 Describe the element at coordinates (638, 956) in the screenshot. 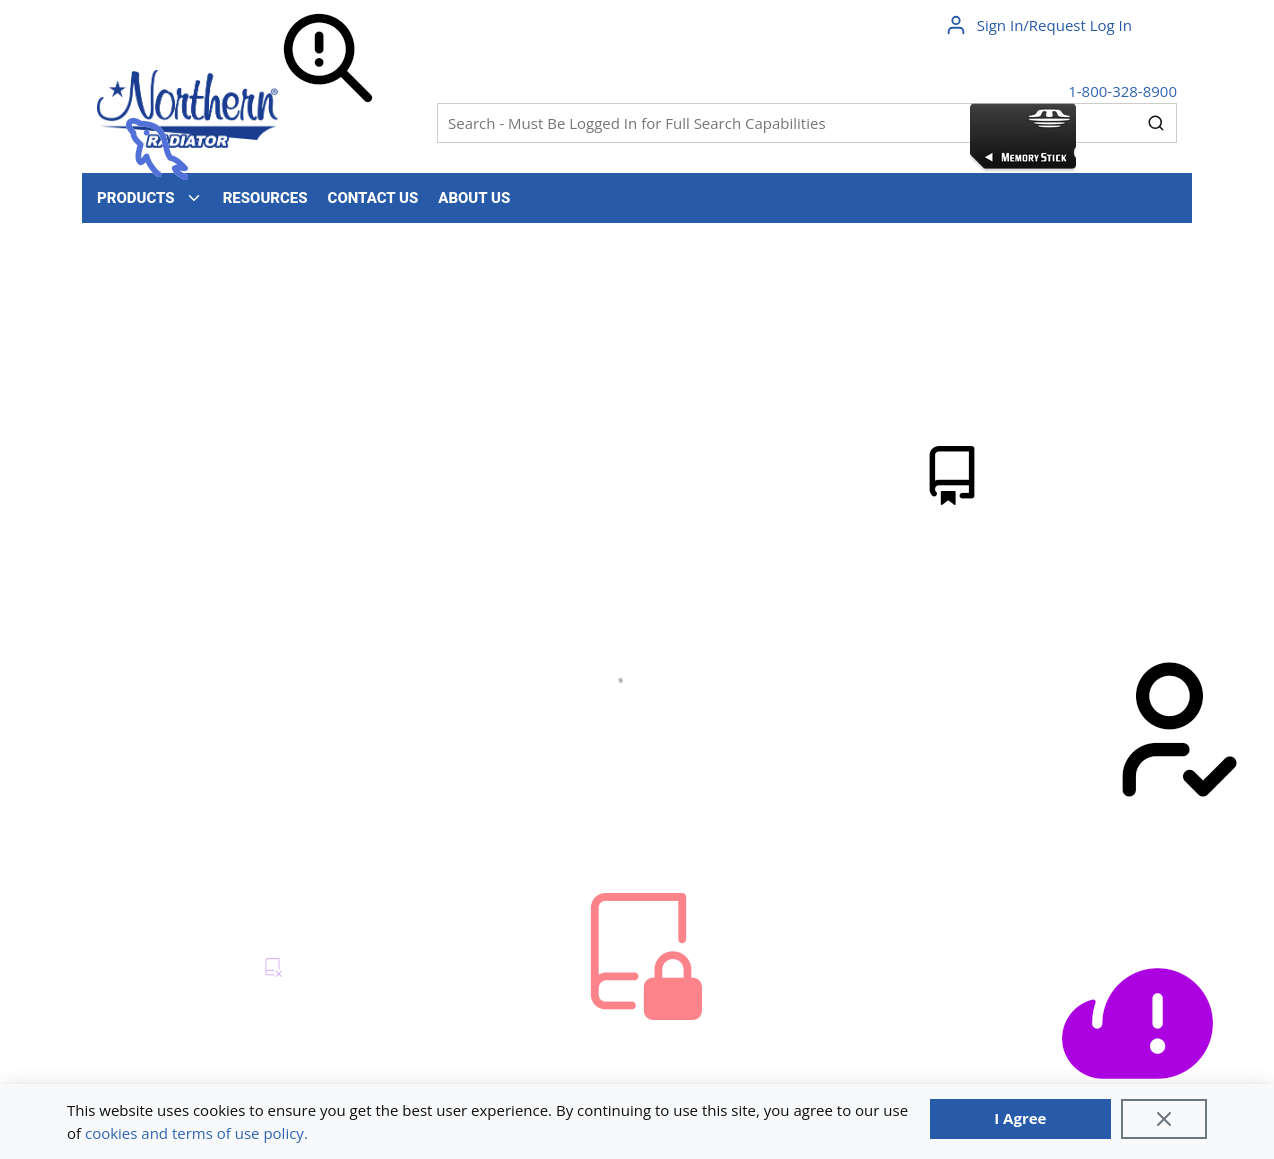

I see `indicates a private or locked repository` at that location.